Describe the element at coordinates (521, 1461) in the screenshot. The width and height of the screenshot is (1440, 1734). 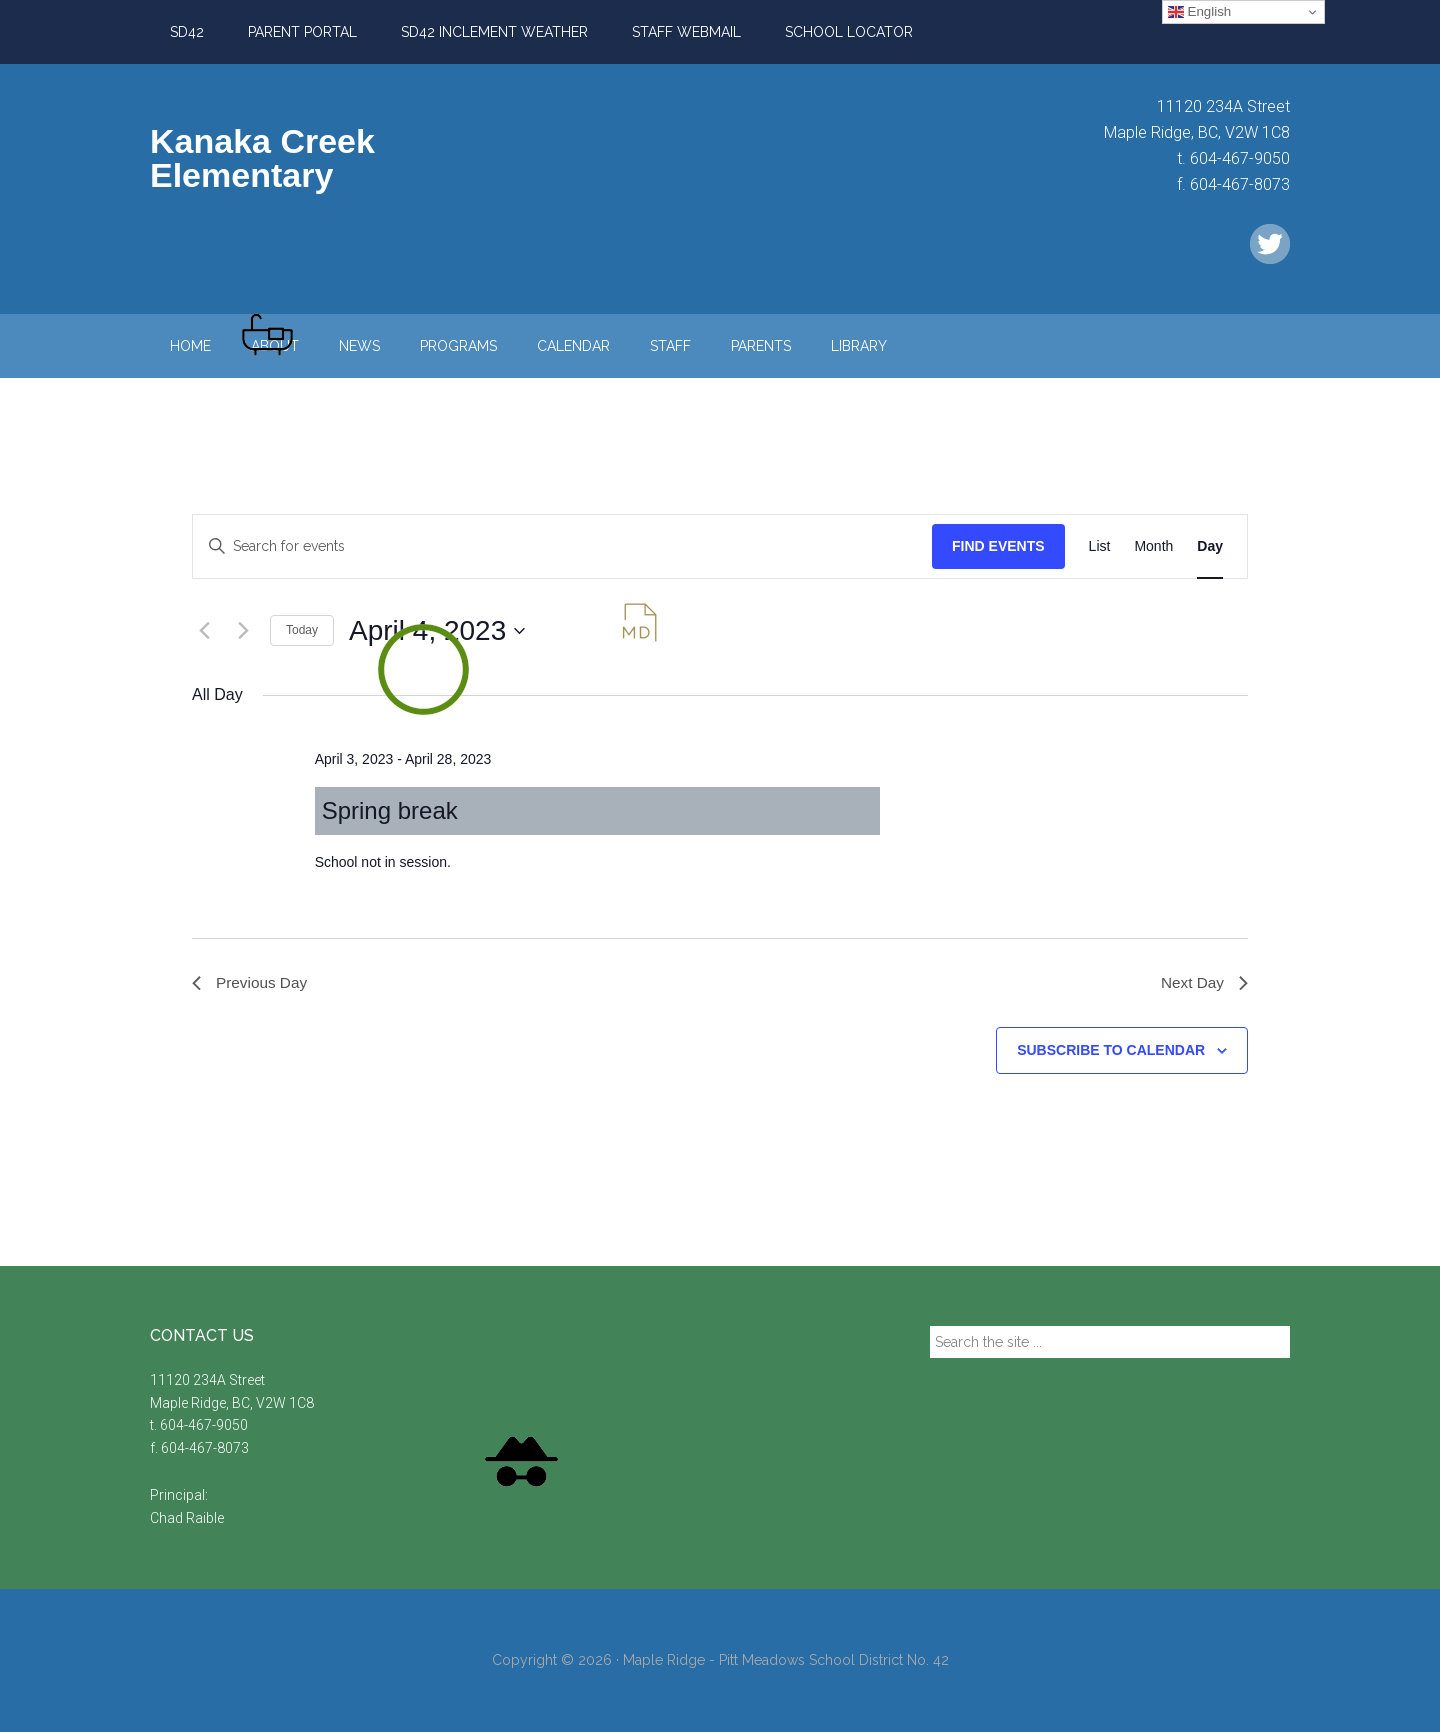
I see `enable incognito or private browsing mode` at that location.